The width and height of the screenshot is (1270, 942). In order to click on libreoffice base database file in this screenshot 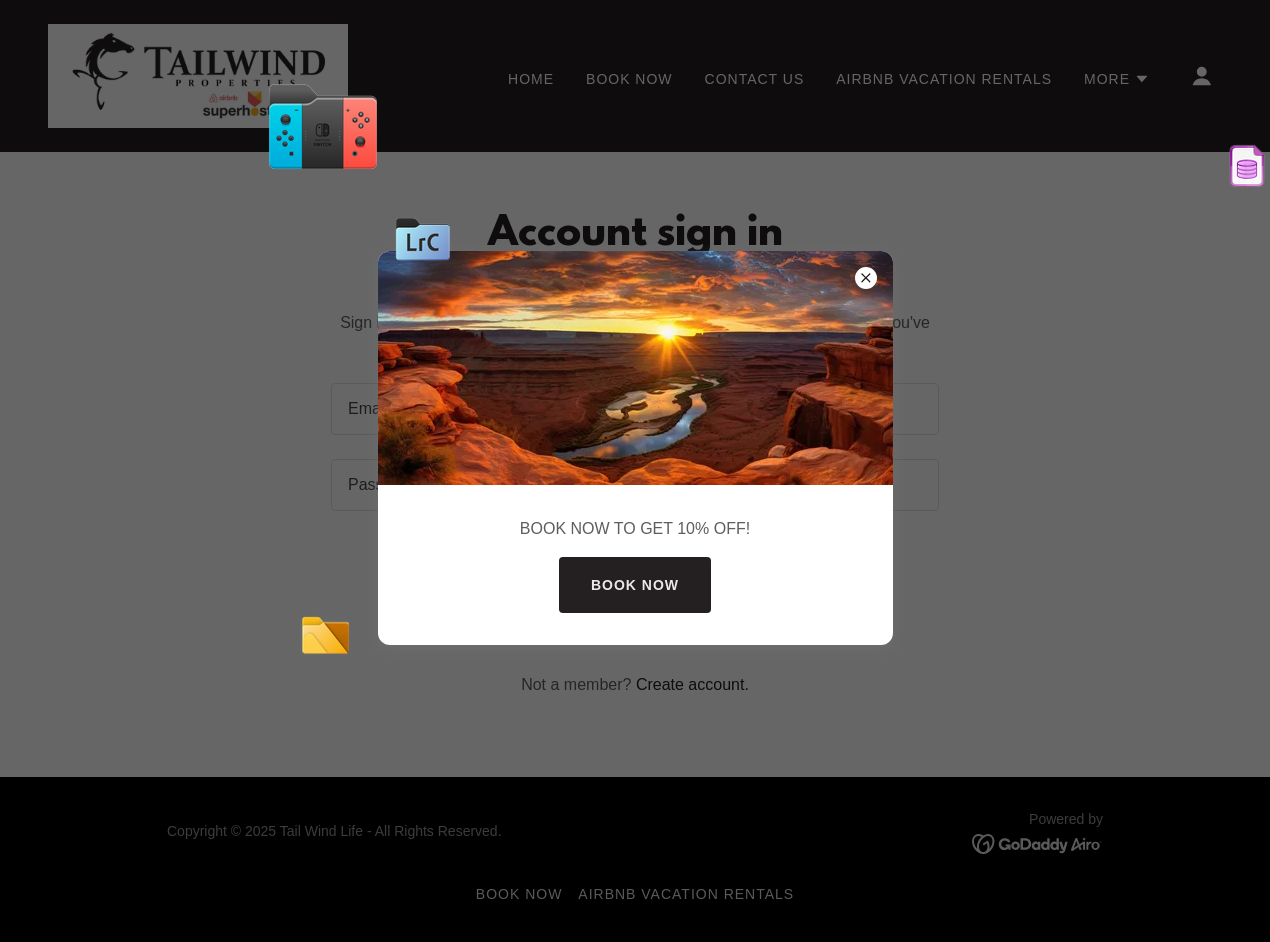, I will do `click(1247, 166)`.